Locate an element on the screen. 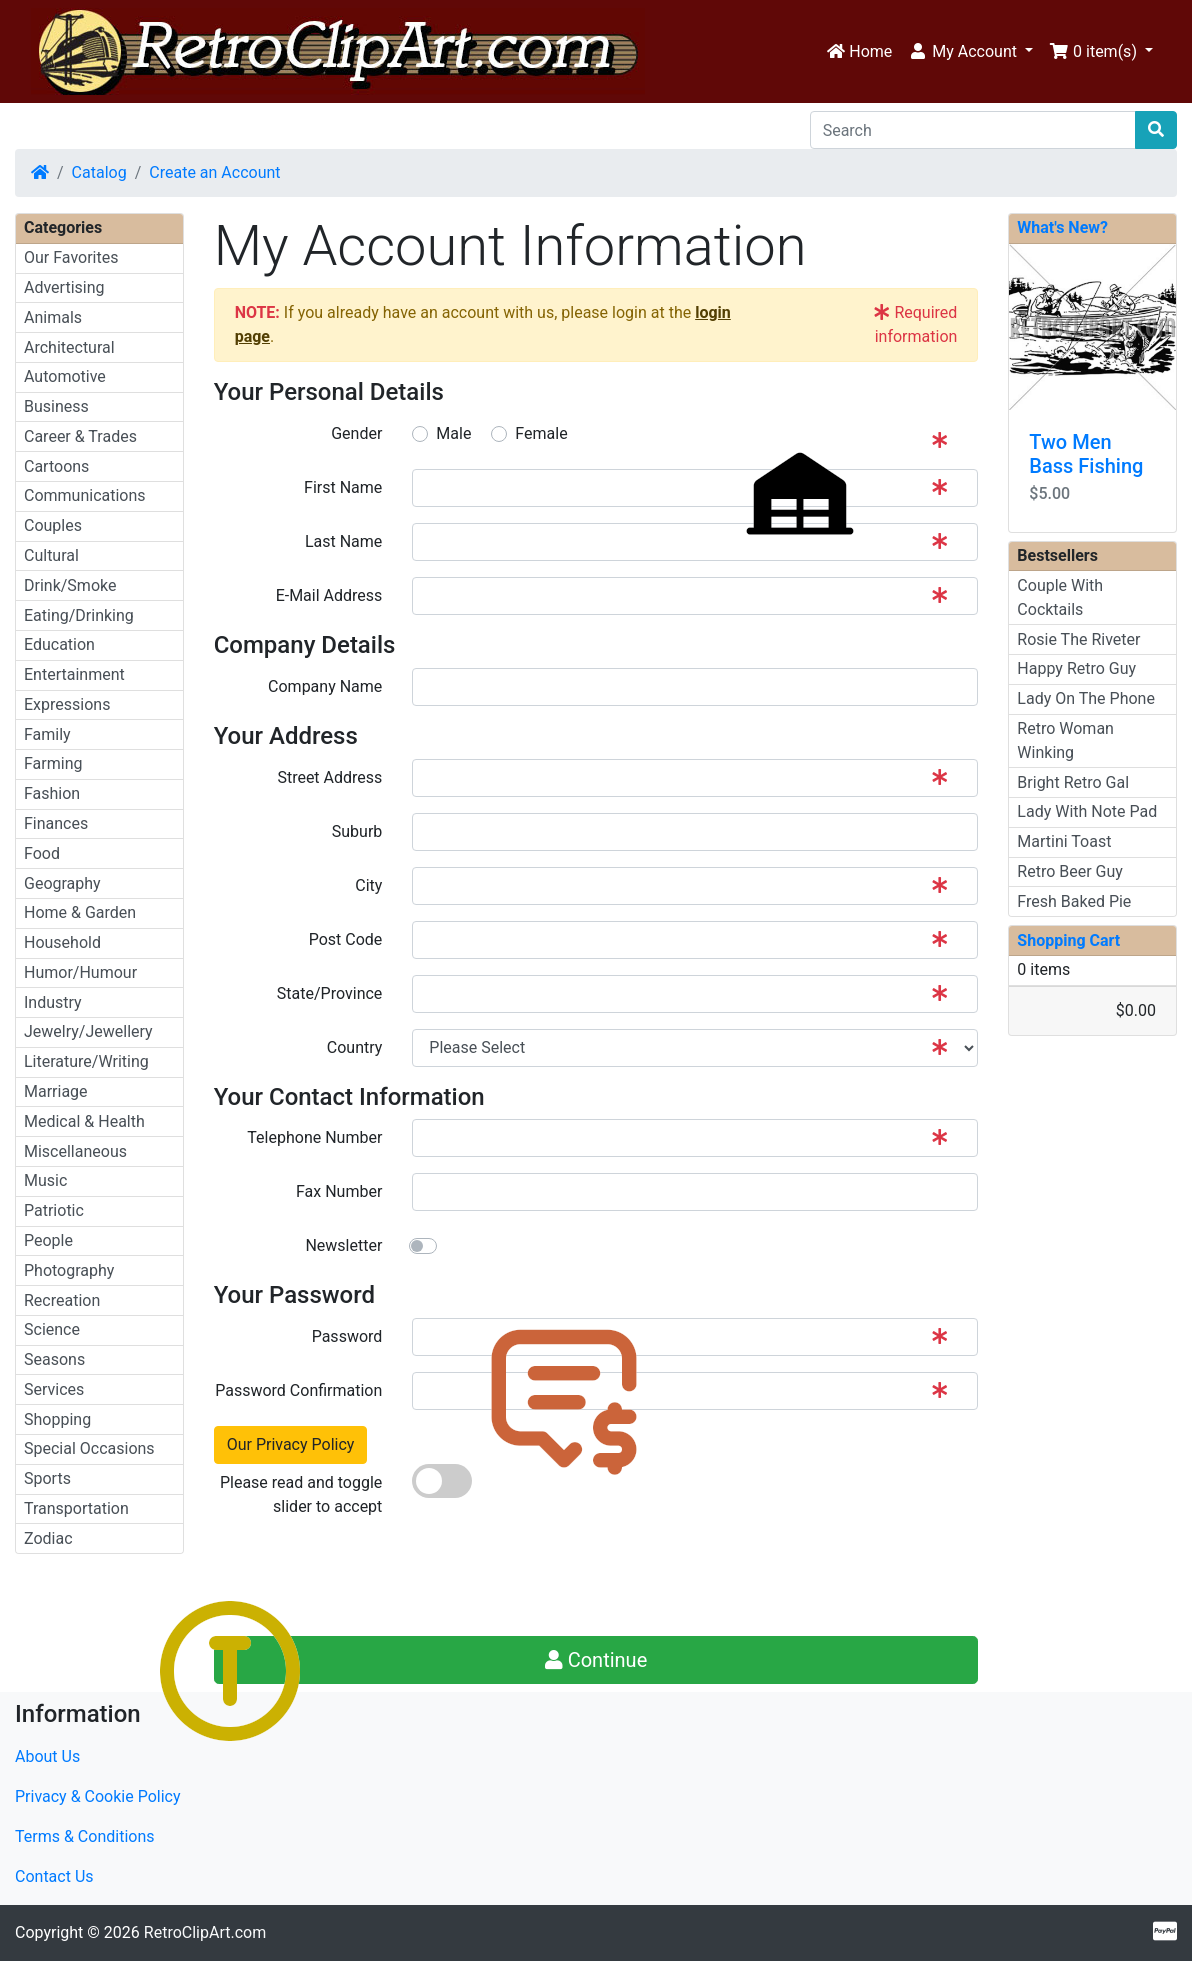  indicates text or typography settings is located at coordinates (230, 1671).